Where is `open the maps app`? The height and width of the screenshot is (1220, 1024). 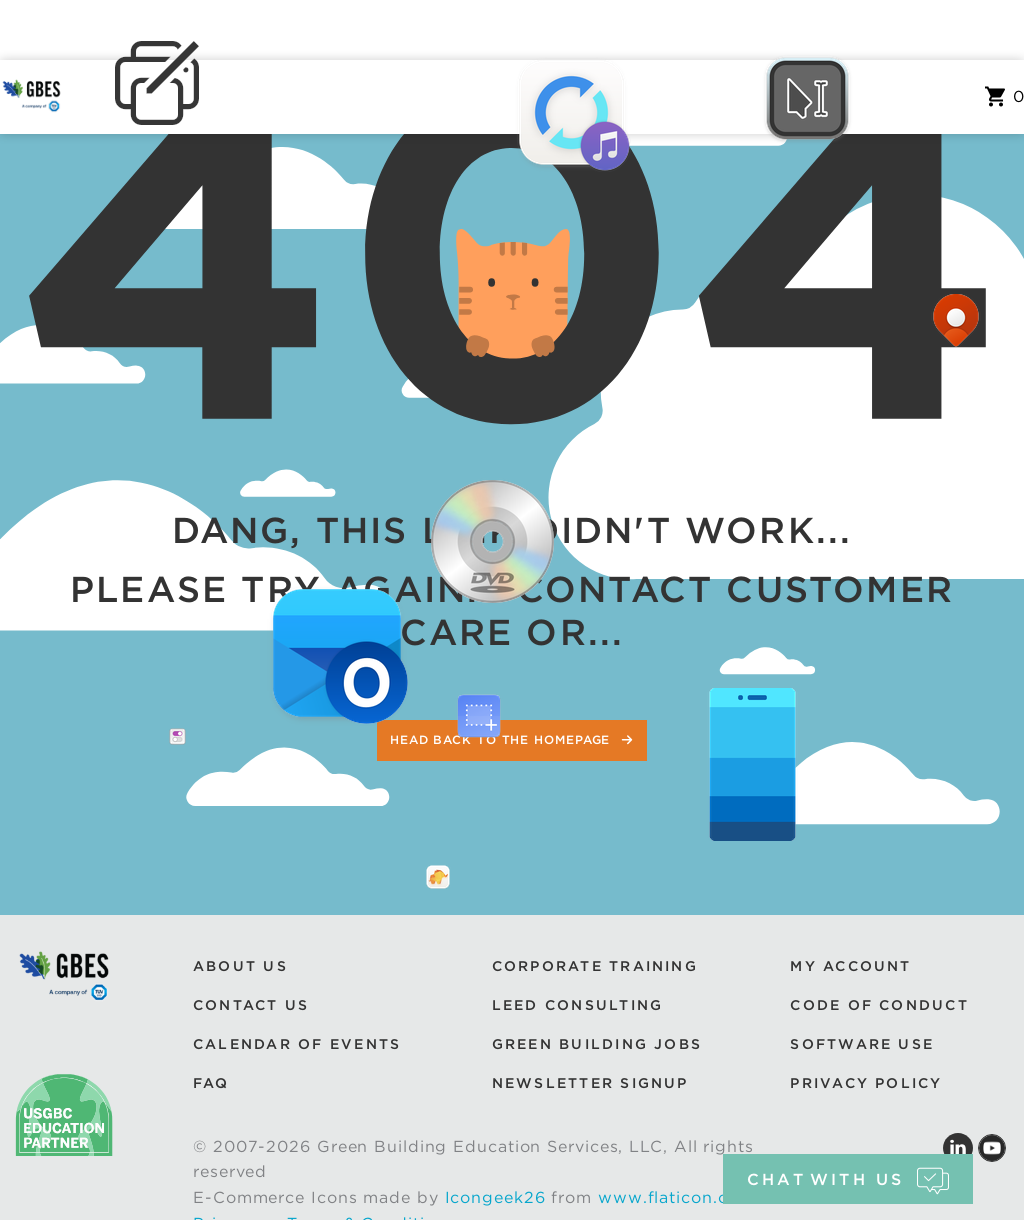
open the maps app is located at coordinates (956, 321).